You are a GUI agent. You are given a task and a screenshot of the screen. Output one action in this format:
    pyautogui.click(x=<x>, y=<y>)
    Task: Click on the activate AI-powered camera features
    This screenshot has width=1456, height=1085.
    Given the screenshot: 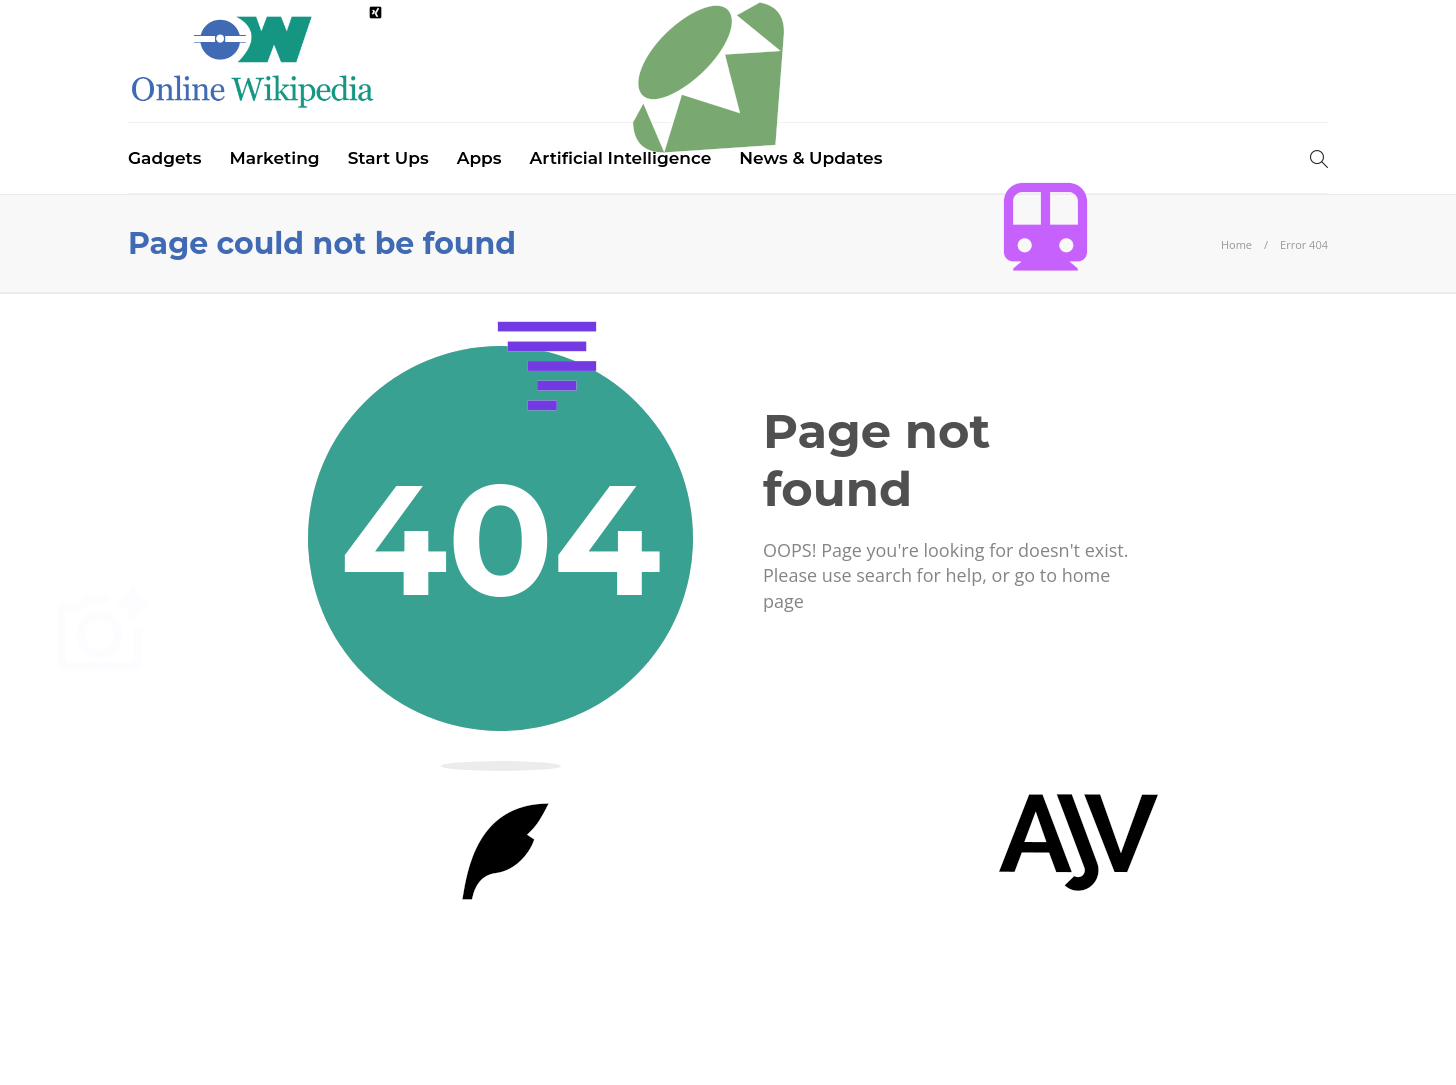 What is the action you would take?
    pyautogui.click(x=99, y=632)
    